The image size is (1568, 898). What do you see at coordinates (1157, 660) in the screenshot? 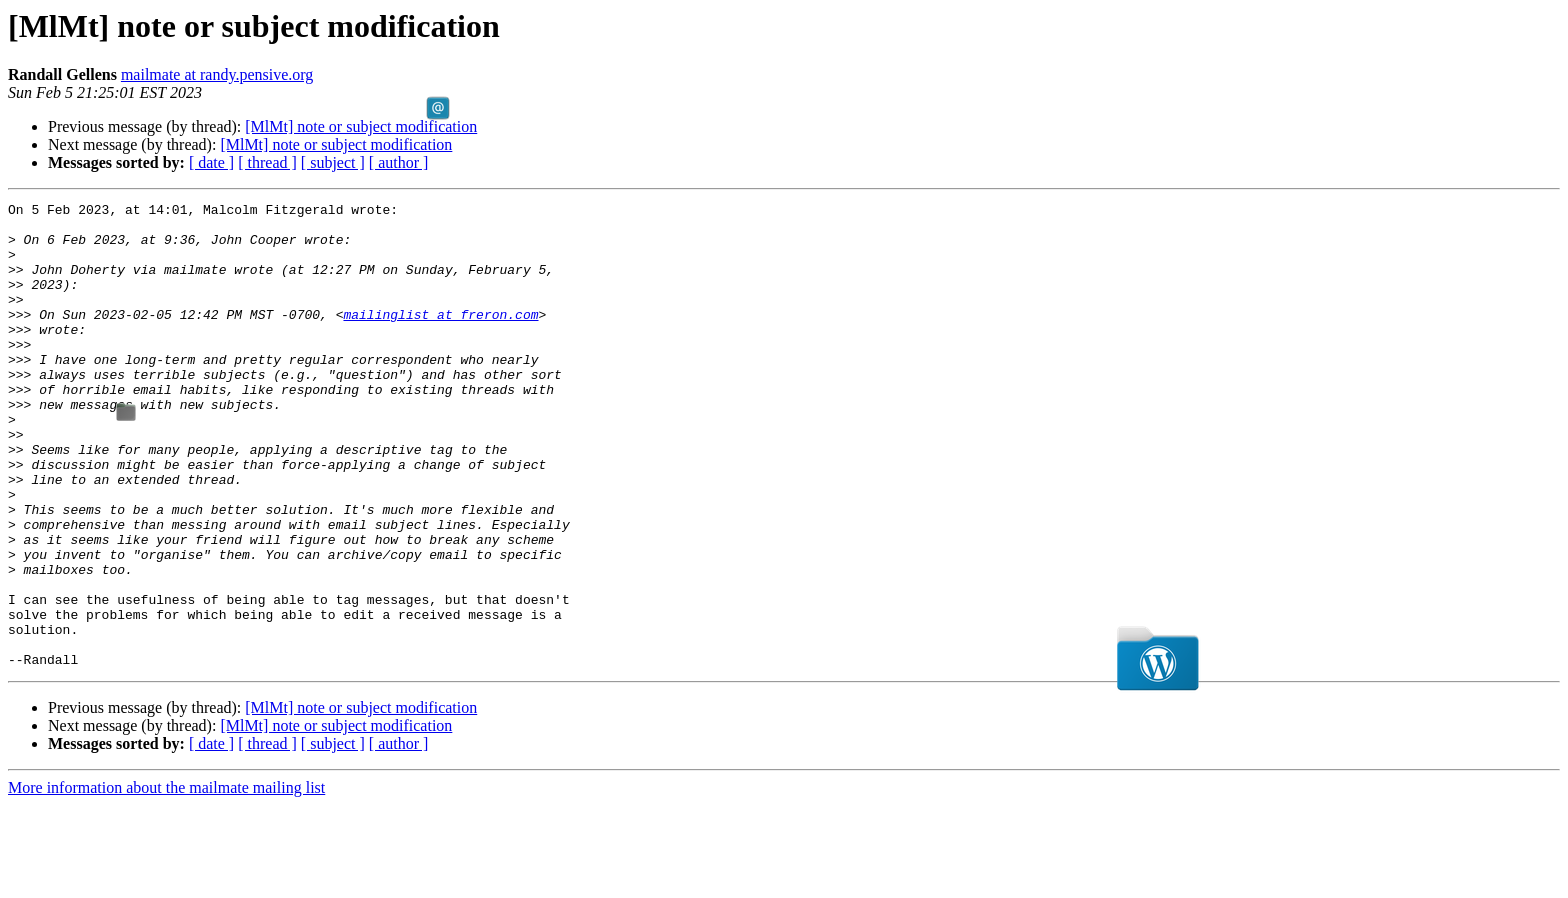
I see `folder containing wordpress website files` at bounding box center [1157, 660].